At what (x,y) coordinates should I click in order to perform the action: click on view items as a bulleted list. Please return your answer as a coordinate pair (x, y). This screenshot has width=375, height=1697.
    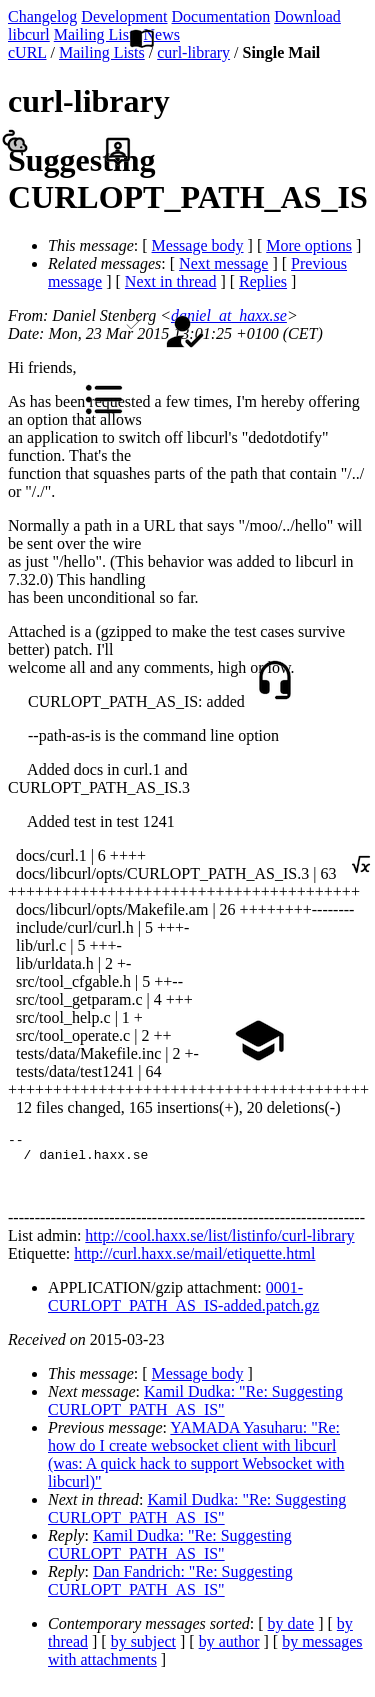
    Looking at the image, I should click on (104, 399).